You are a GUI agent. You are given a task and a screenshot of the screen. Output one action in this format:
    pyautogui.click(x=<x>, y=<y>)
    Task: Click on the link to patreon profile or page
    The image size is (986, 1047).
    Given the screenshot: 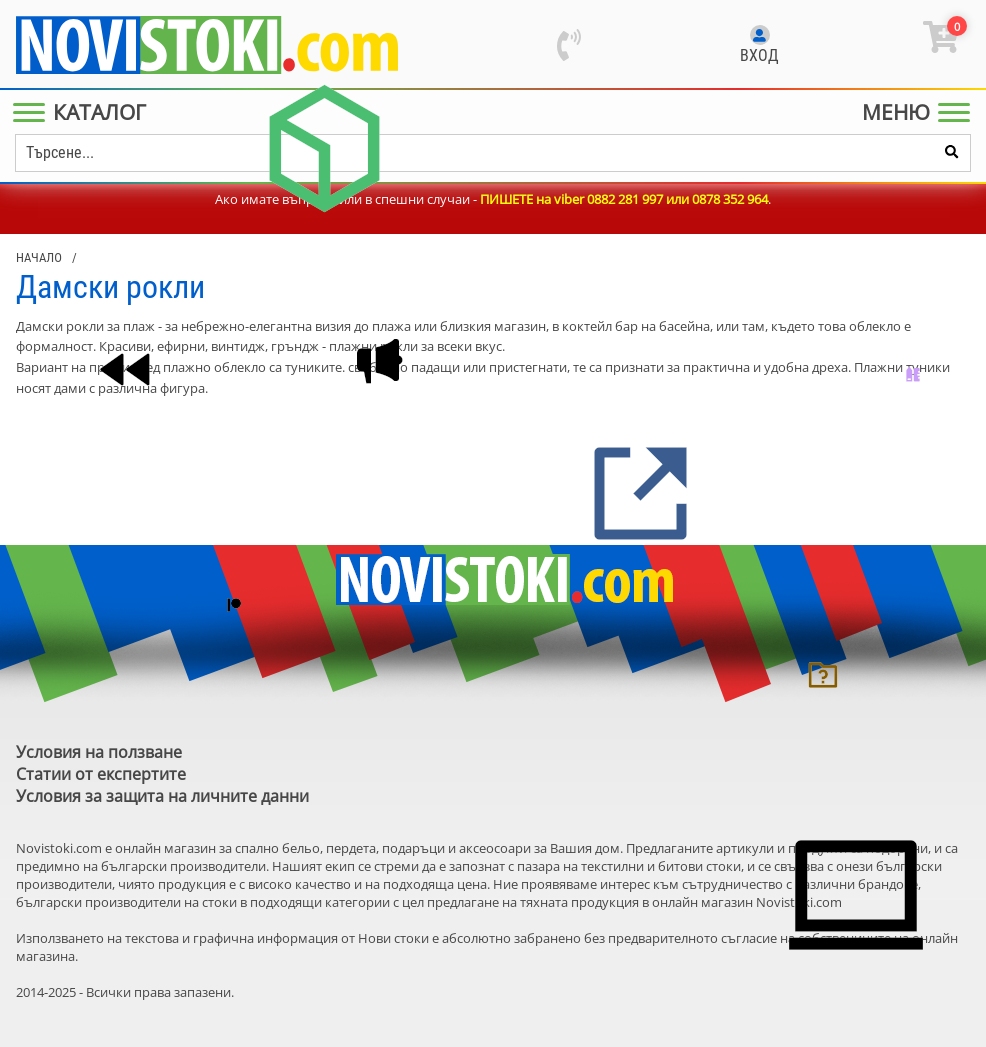 What is the action you would take?
    pyautogui.click(x=234, y=605)
    